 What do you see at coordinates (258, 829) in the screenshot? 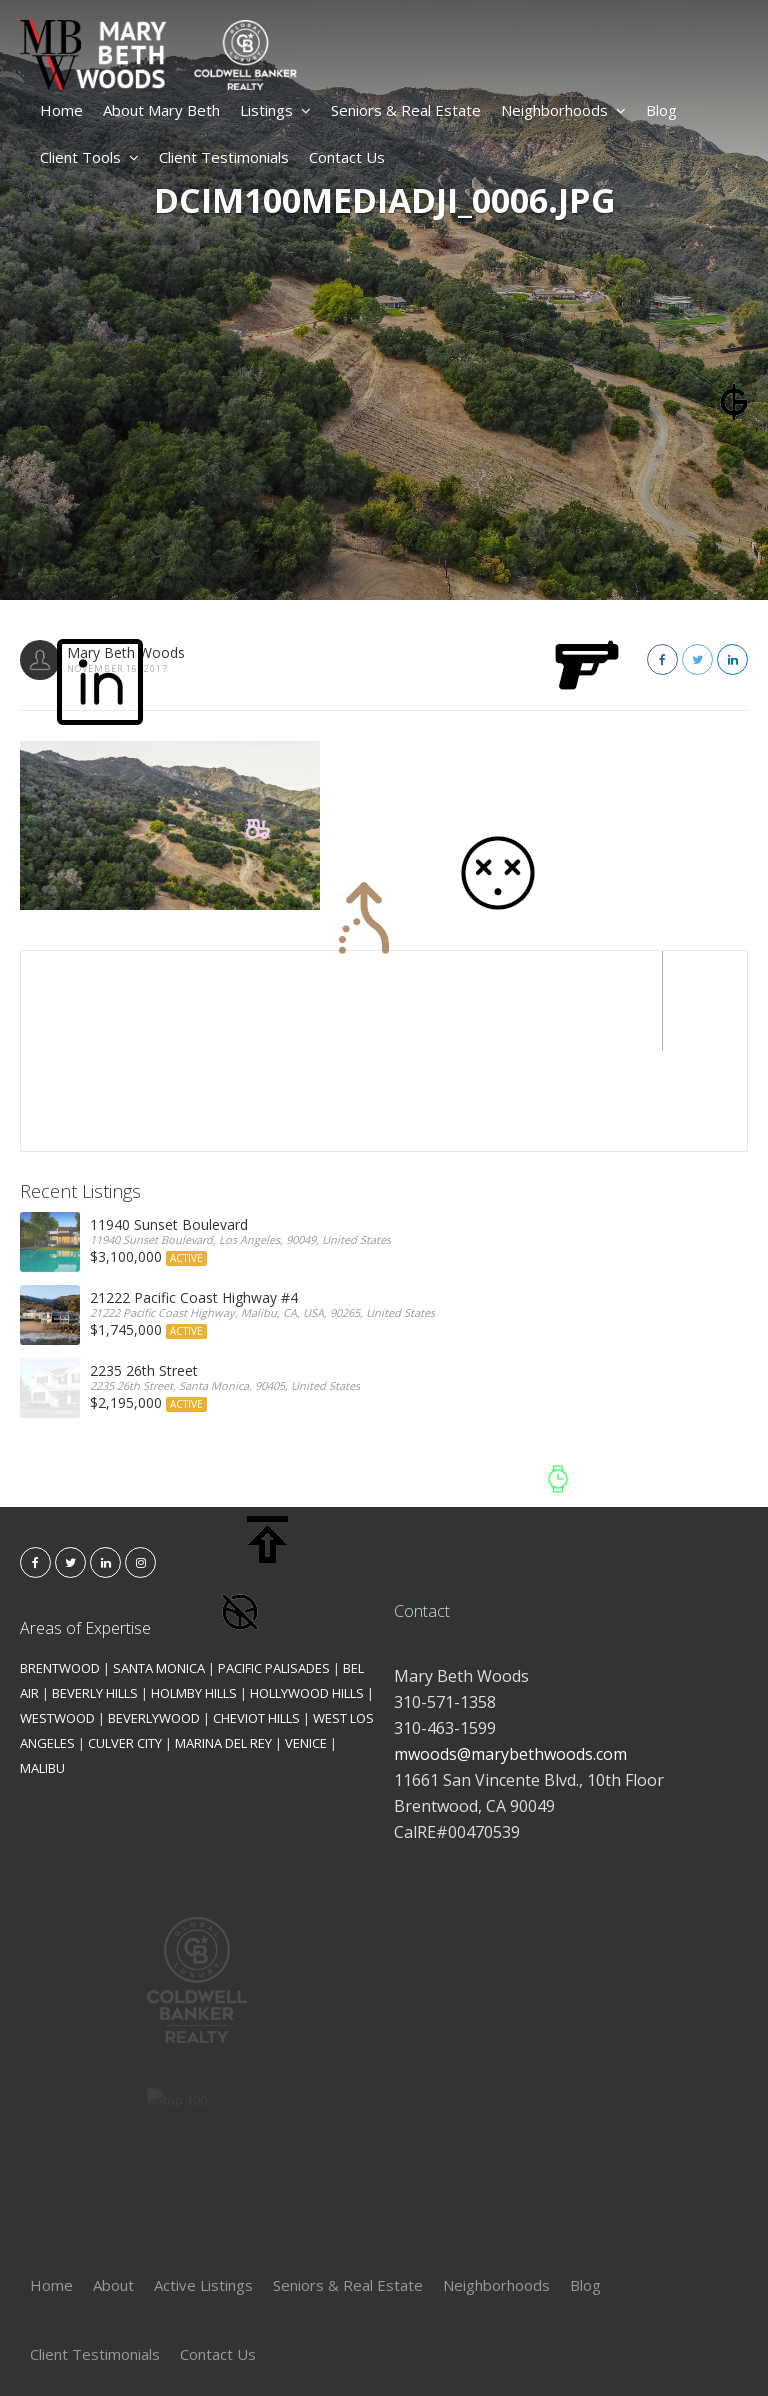
I see `access farm or agricultural equipment settings` at bounding box center [258, 829].